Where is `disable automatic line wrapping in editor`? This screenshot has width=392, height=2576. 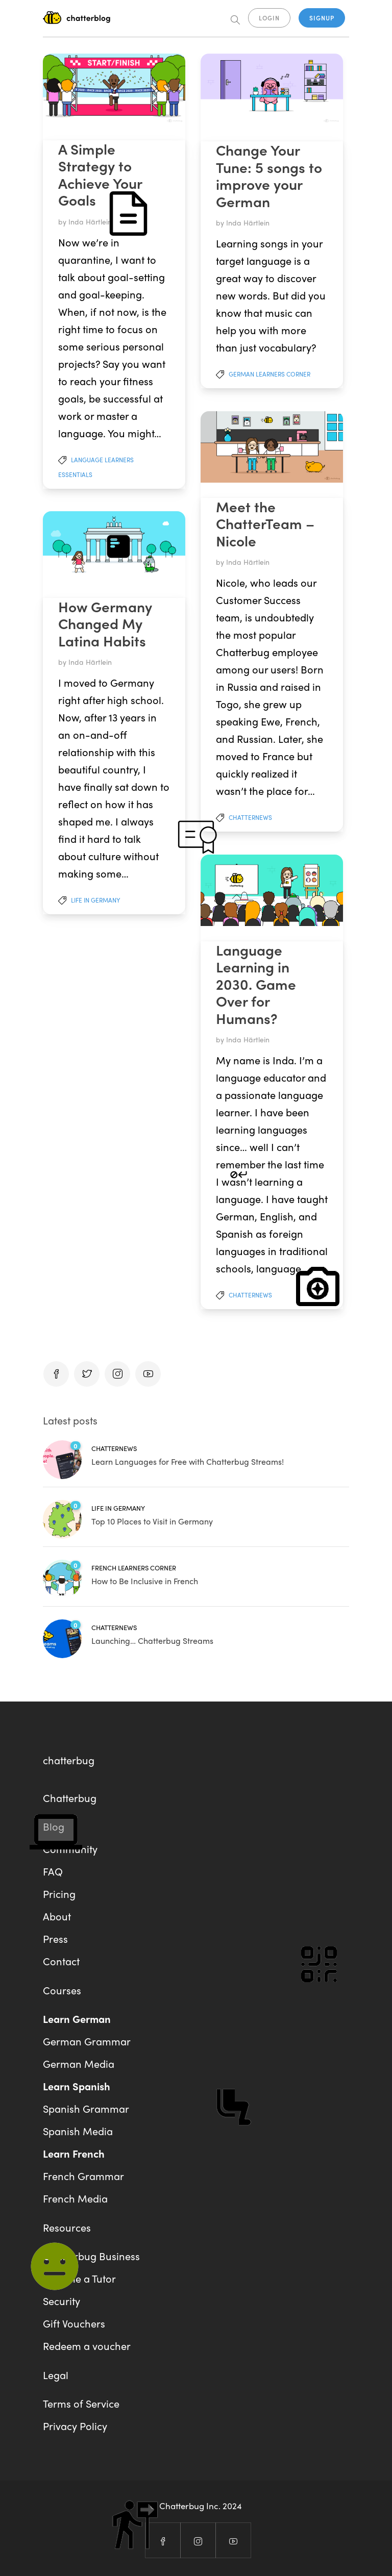 disable automatic line wrapping in editor is located at coordinates (238, 1174).